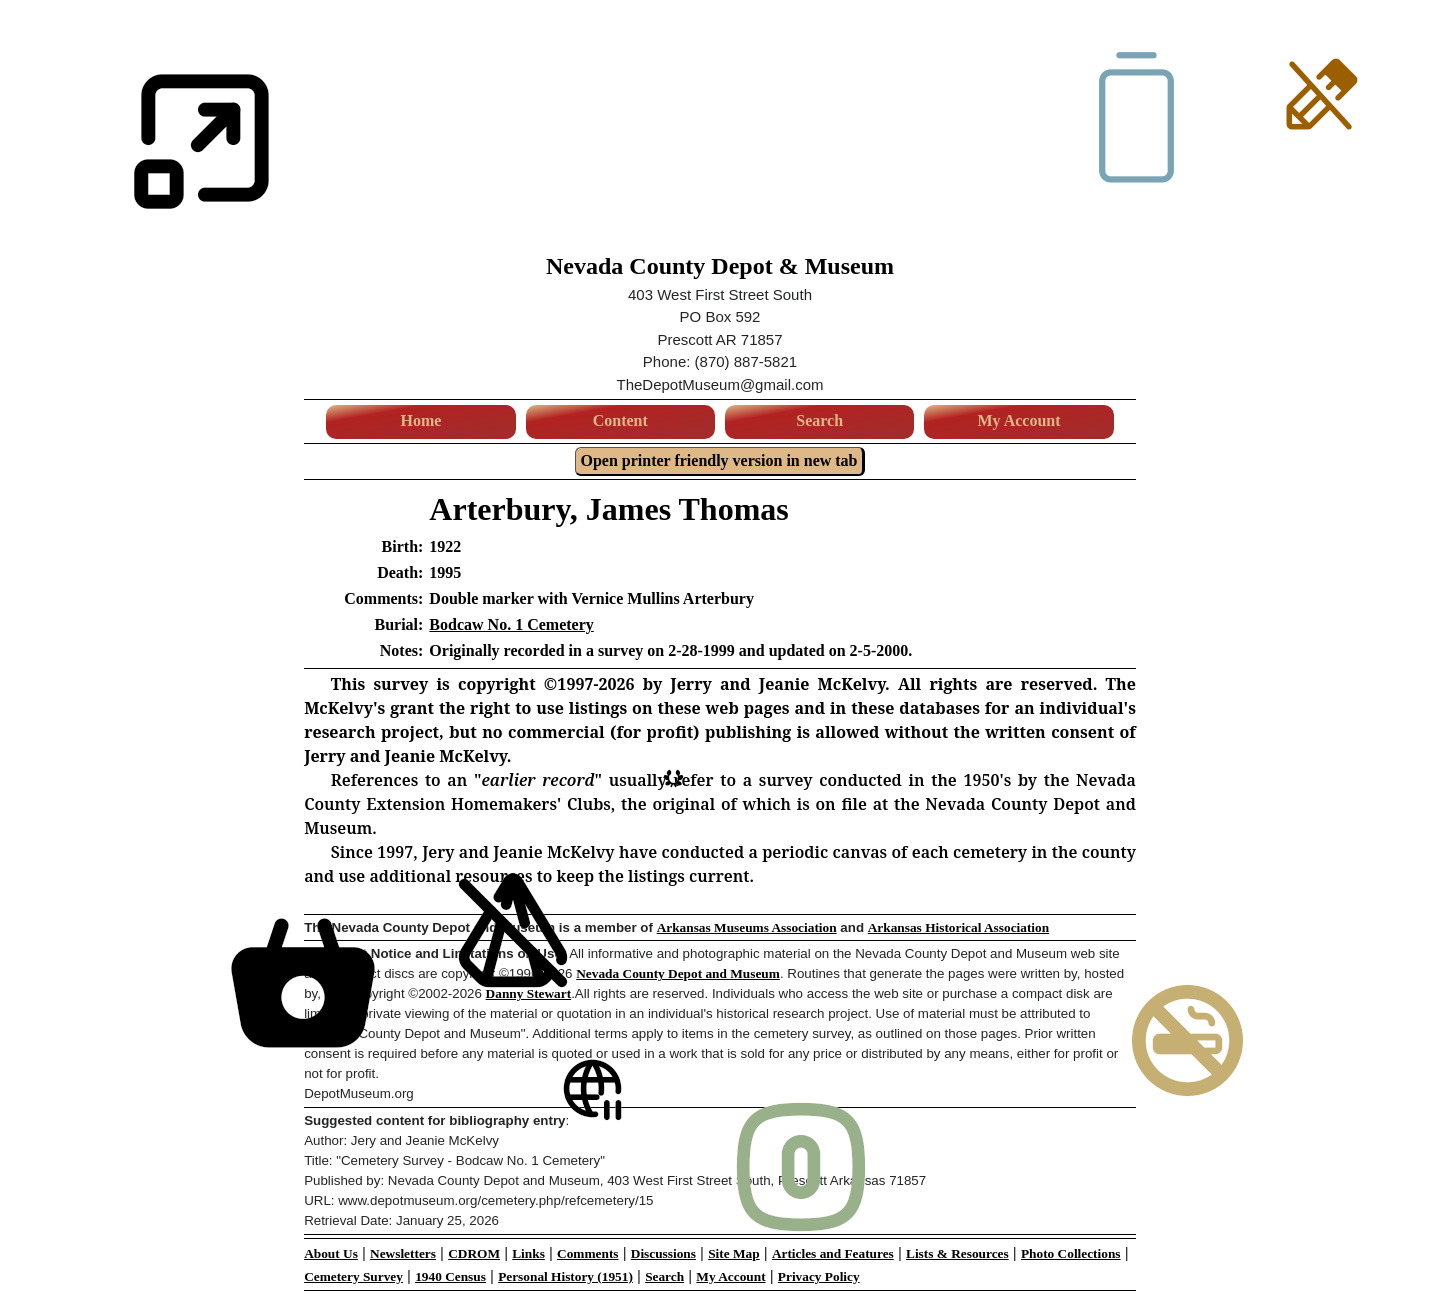  Describe the element at coordinates (205, 138) in the screenshot. I see `maximize window to full screen` at that location.